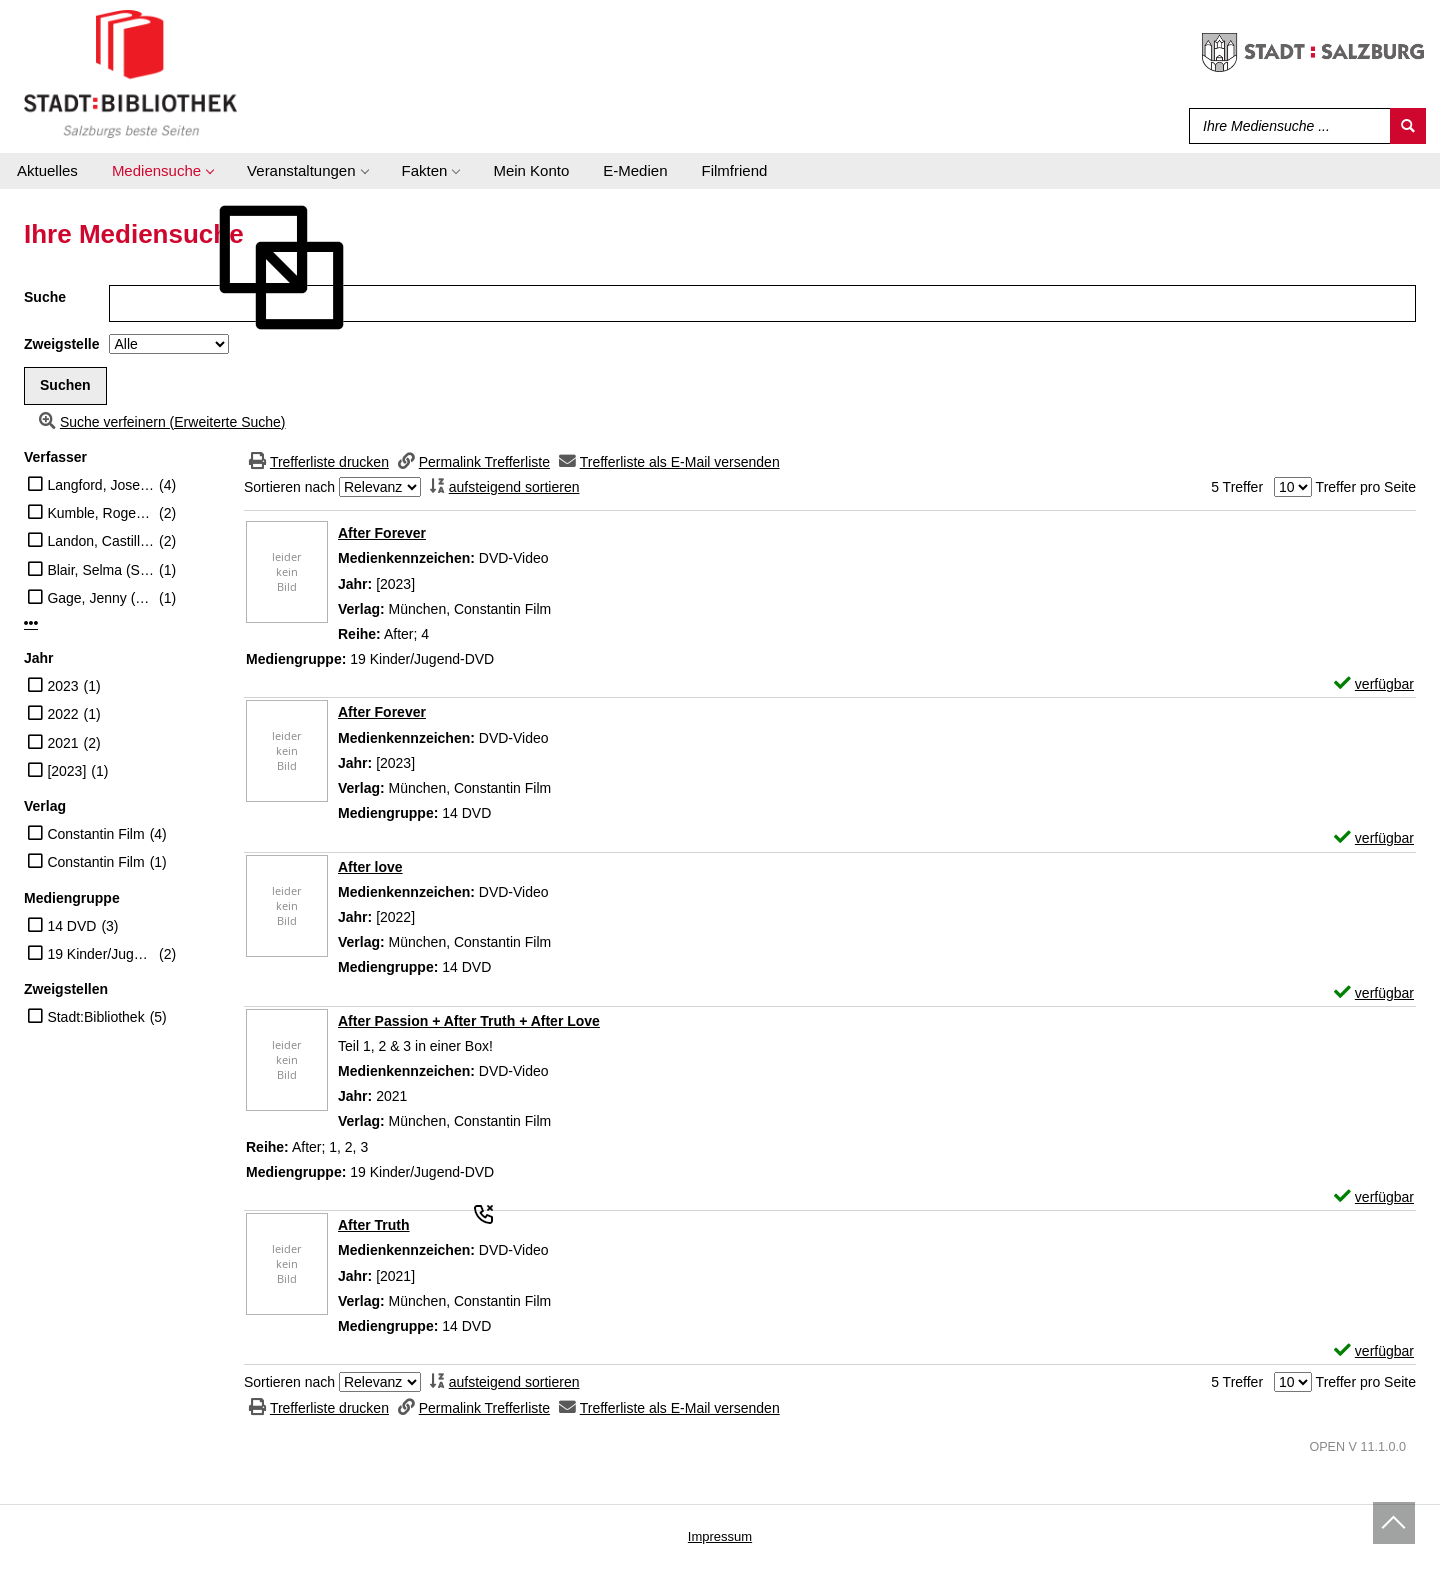  I want to click on intersect or merge two layers, so click(281, 267).